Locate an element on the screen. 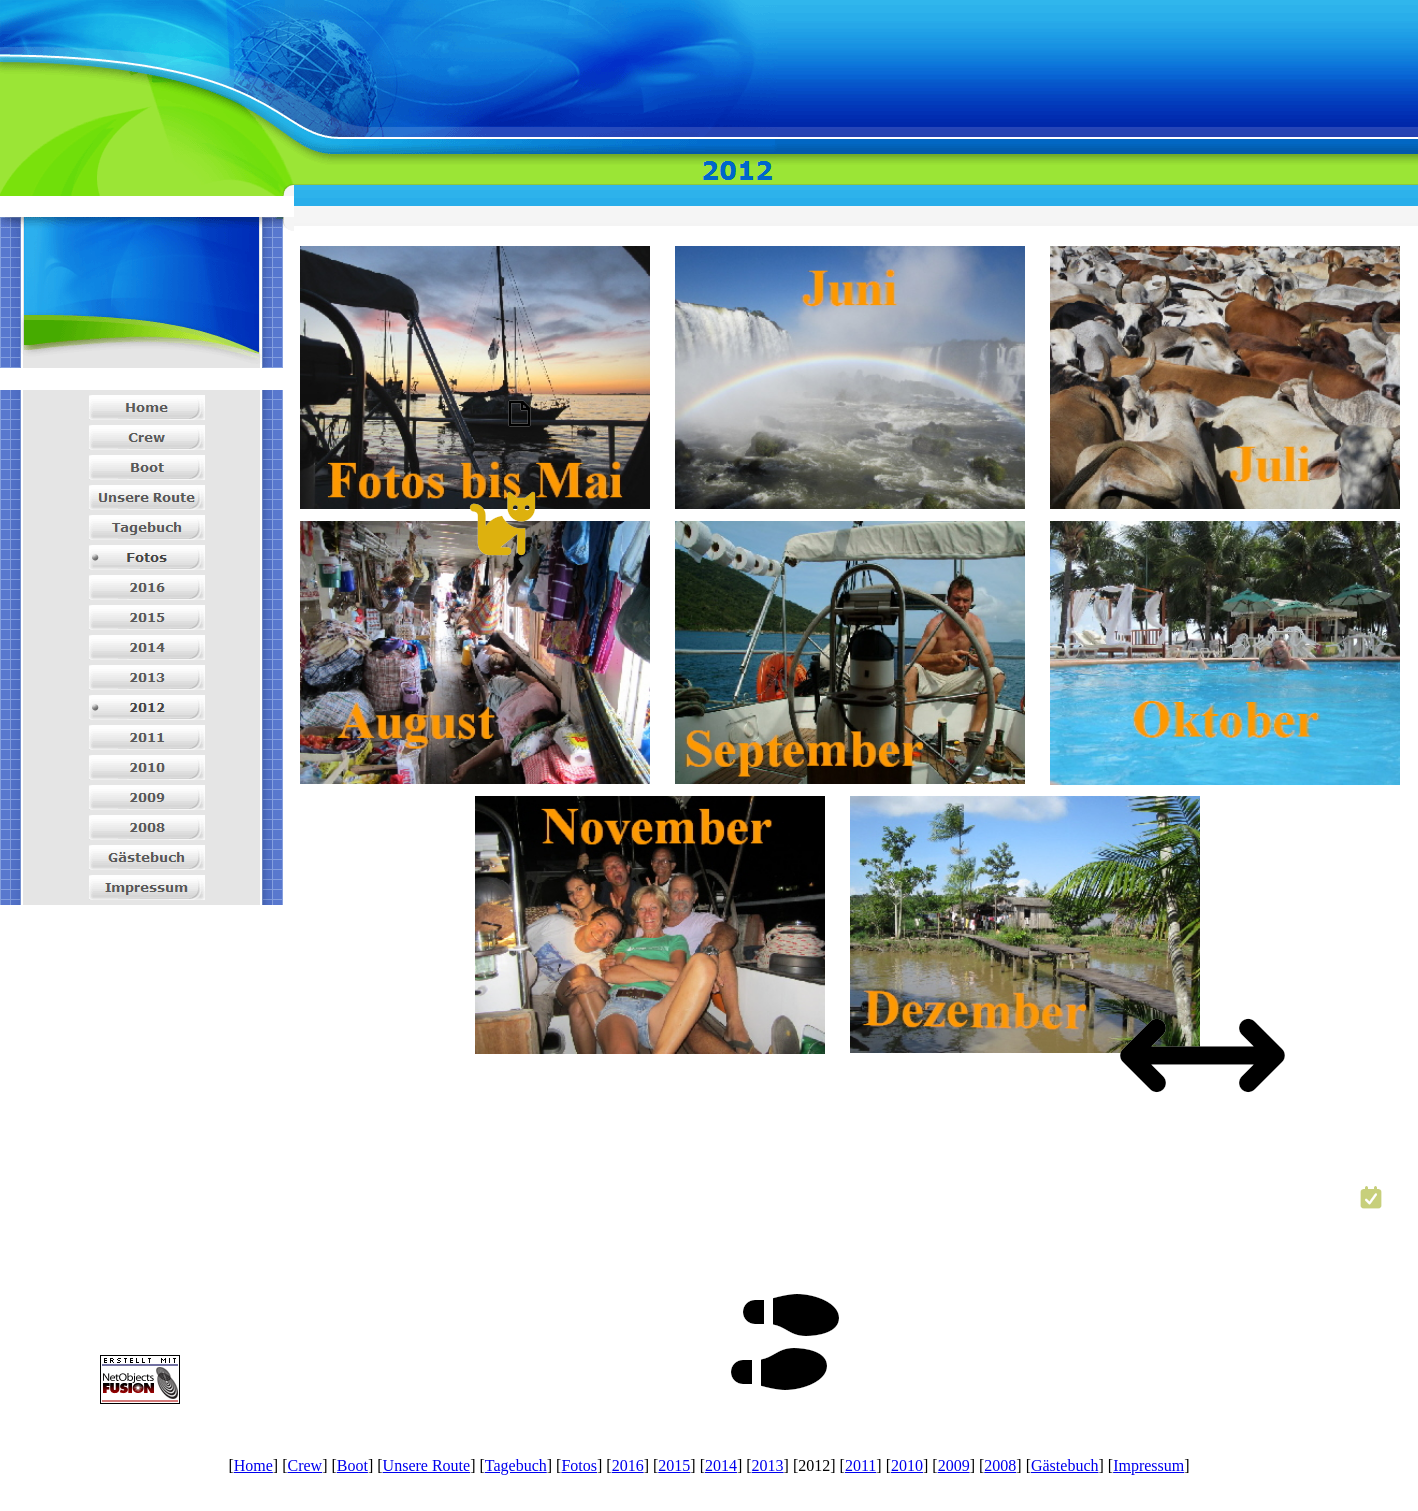 This screenshot has width=1418, height=1511. view step count or walking activity is located at coordinates (785, 1342).